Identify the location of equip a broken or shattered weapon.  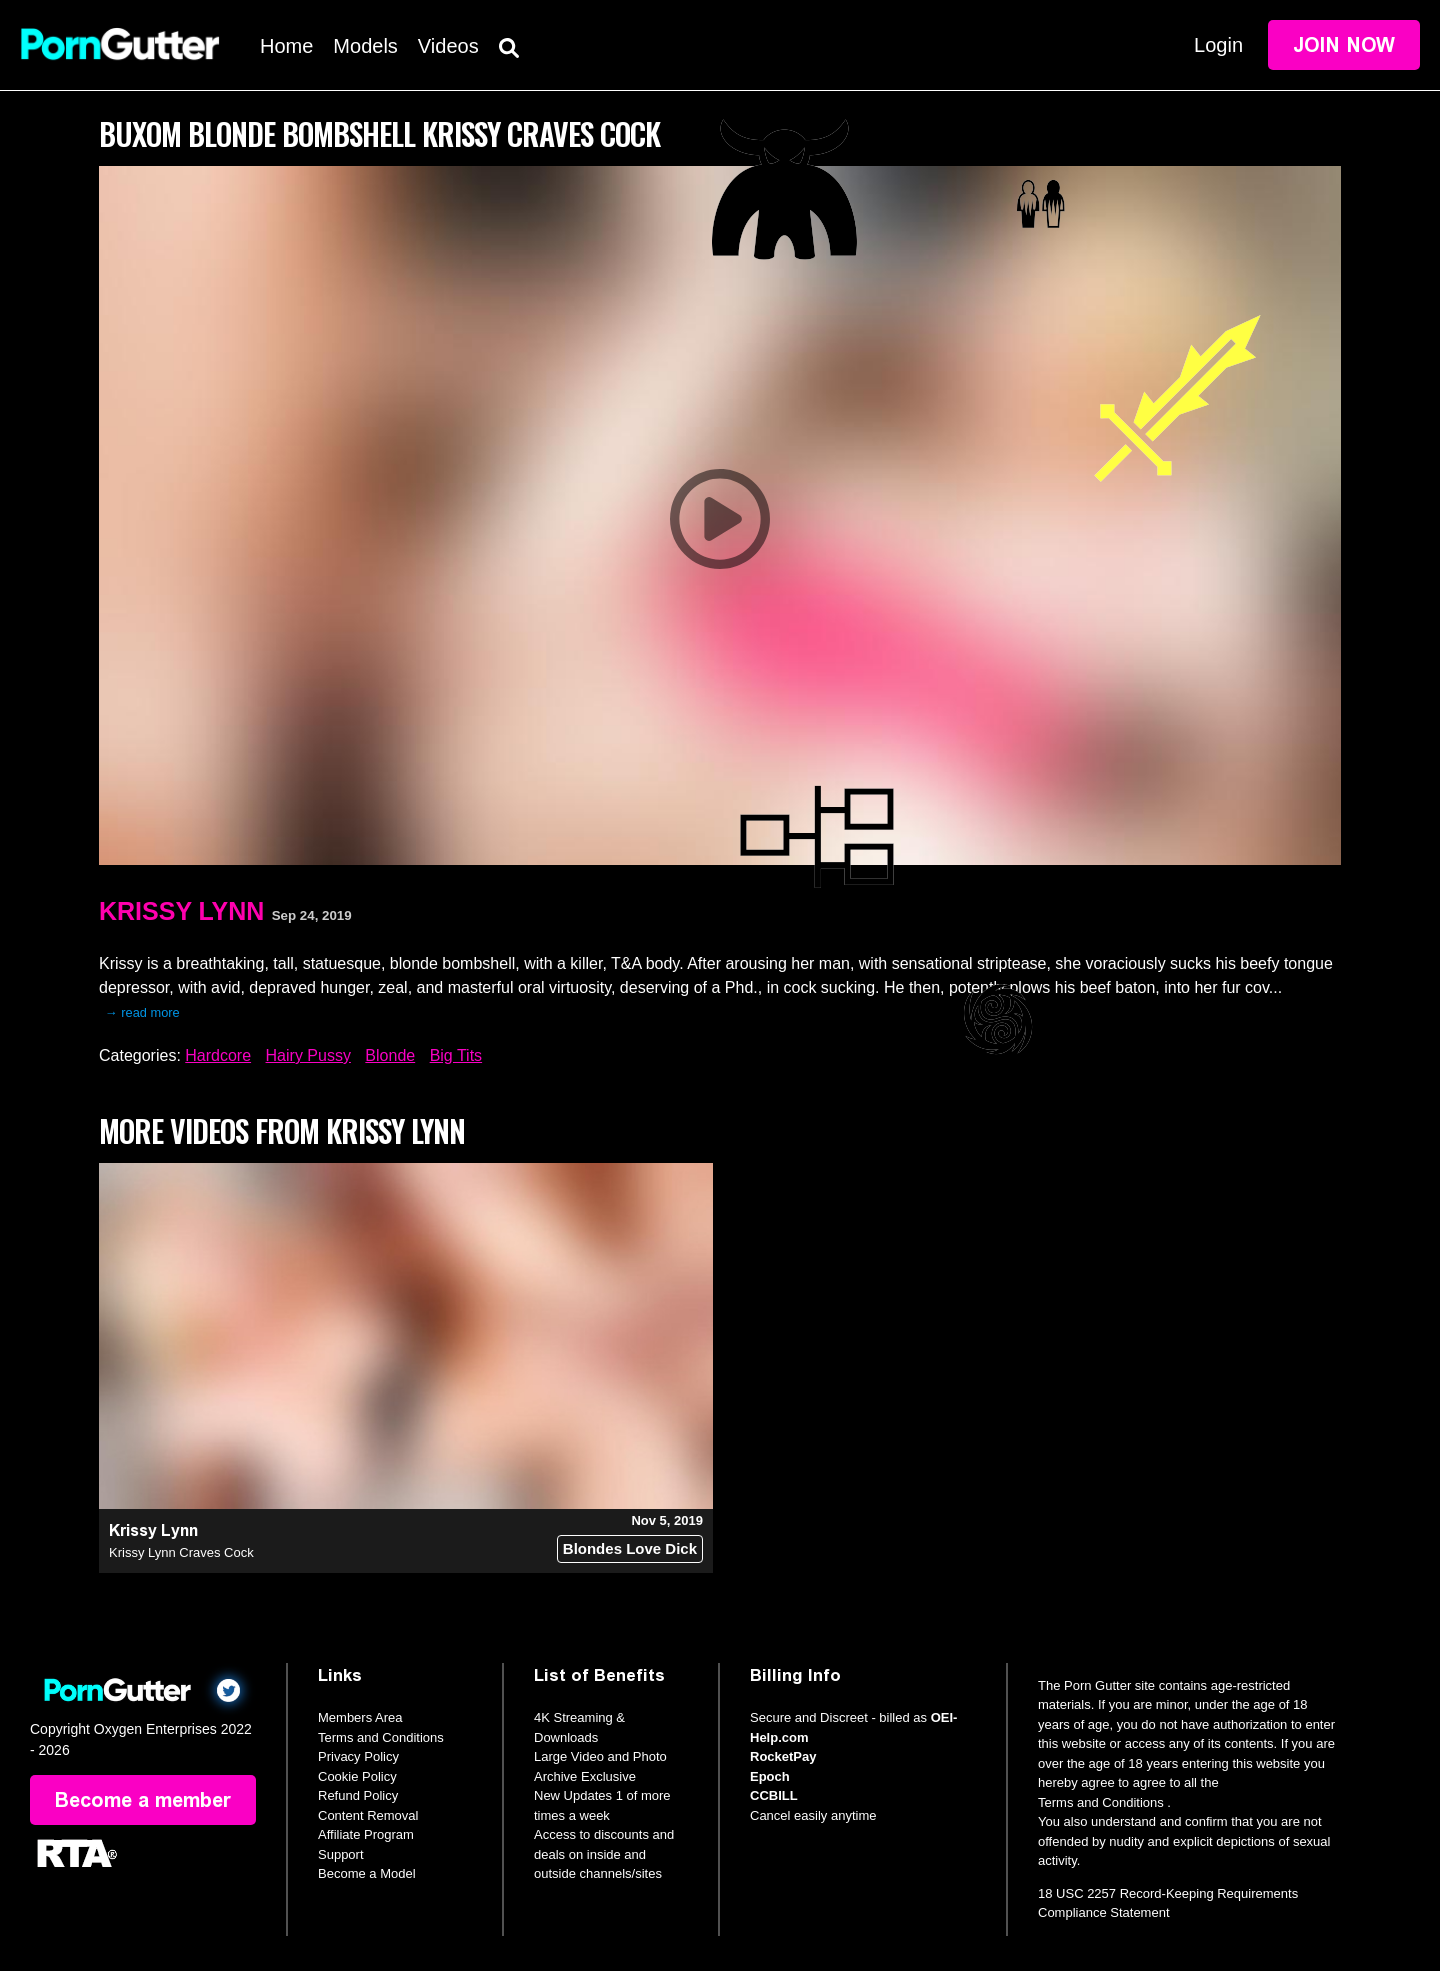
(1175, 400).